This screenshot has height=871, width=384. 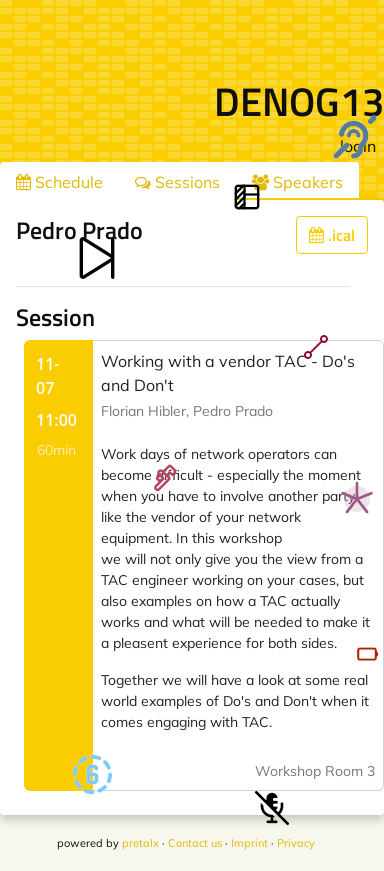 What do you see at coordinates (355, 137) in the screenshot?
I see `indicates deaf or hard of hearing accessibility option` at bounding box center [355, 137].